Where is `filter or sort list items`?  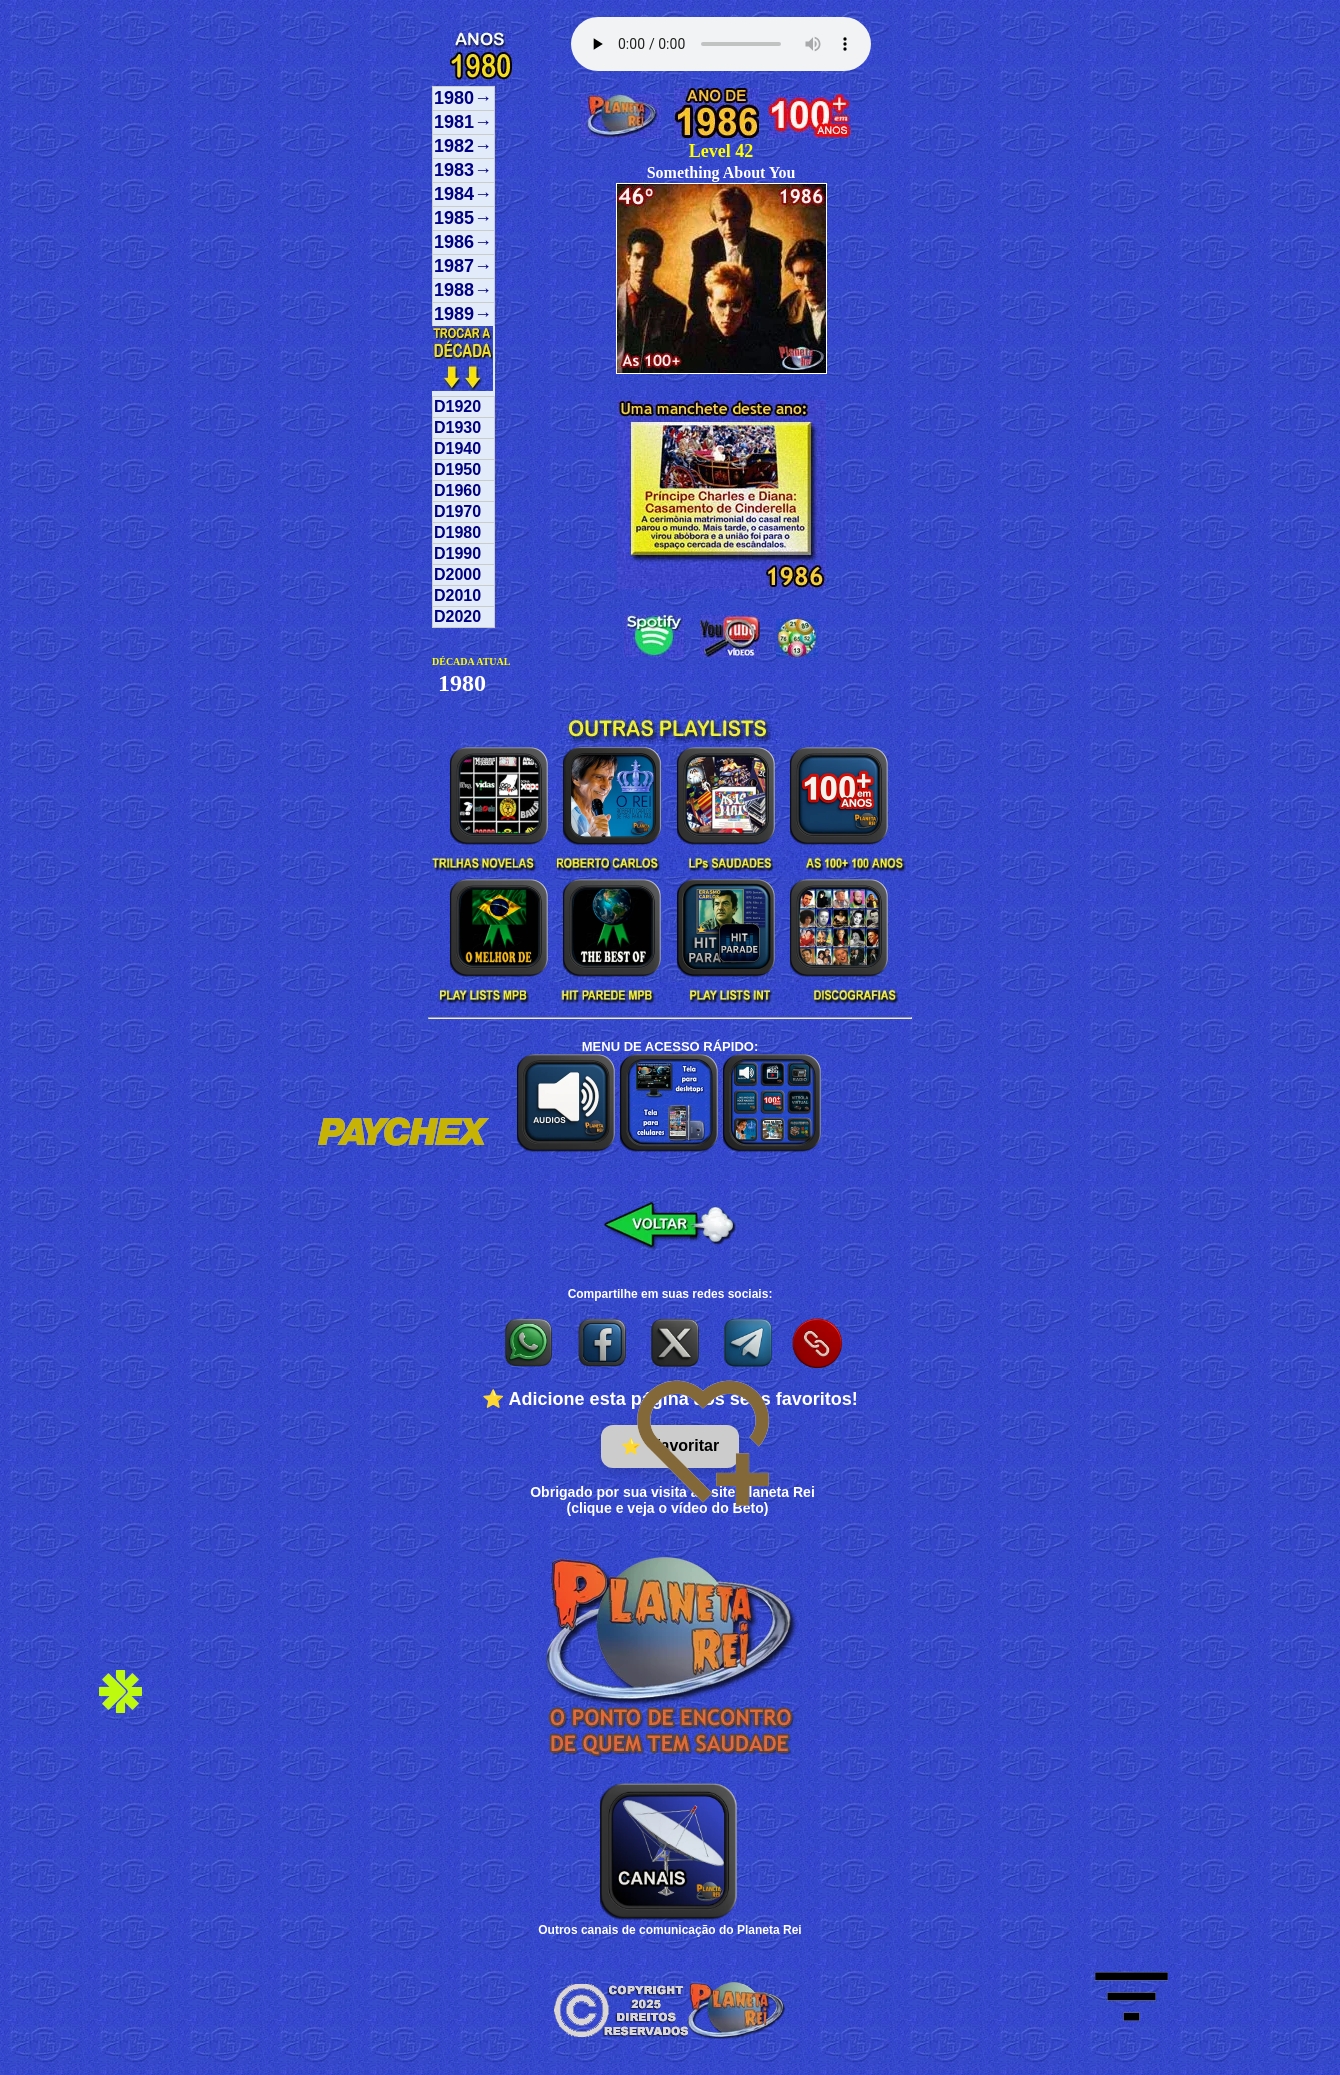 filter or sort list items is located at coordinates (1131, 1996).